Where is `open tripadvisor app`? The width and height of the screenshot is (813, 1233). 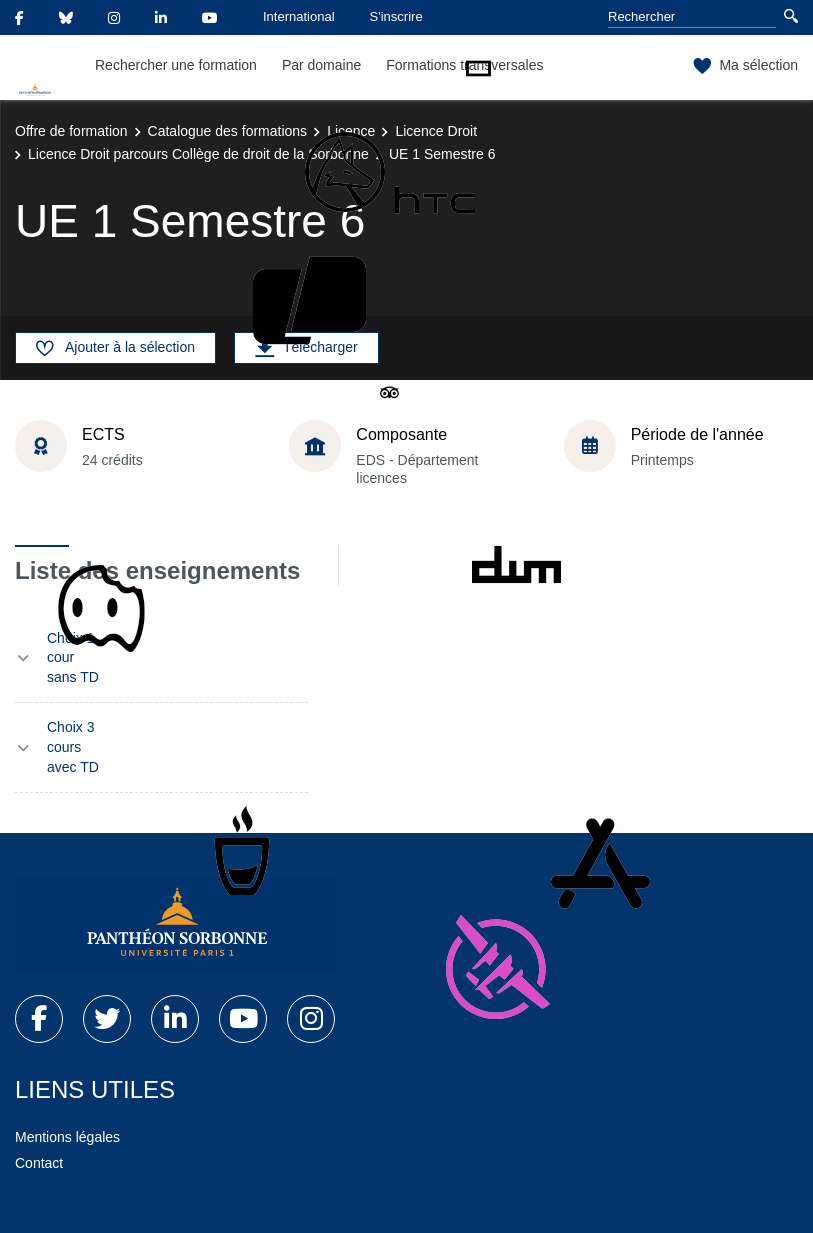 open tripadvisor app is located at coordinates (389, 392).